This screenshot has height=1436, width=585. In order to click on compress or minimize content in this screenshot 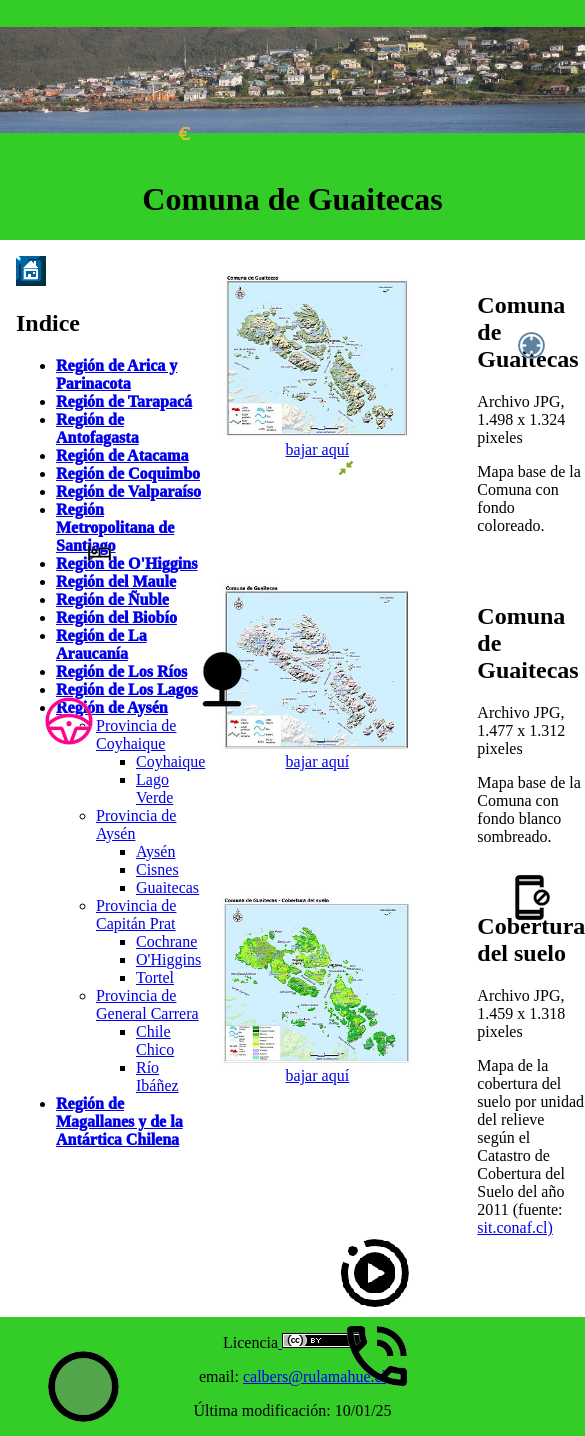, I will do `click(346, 468)`.